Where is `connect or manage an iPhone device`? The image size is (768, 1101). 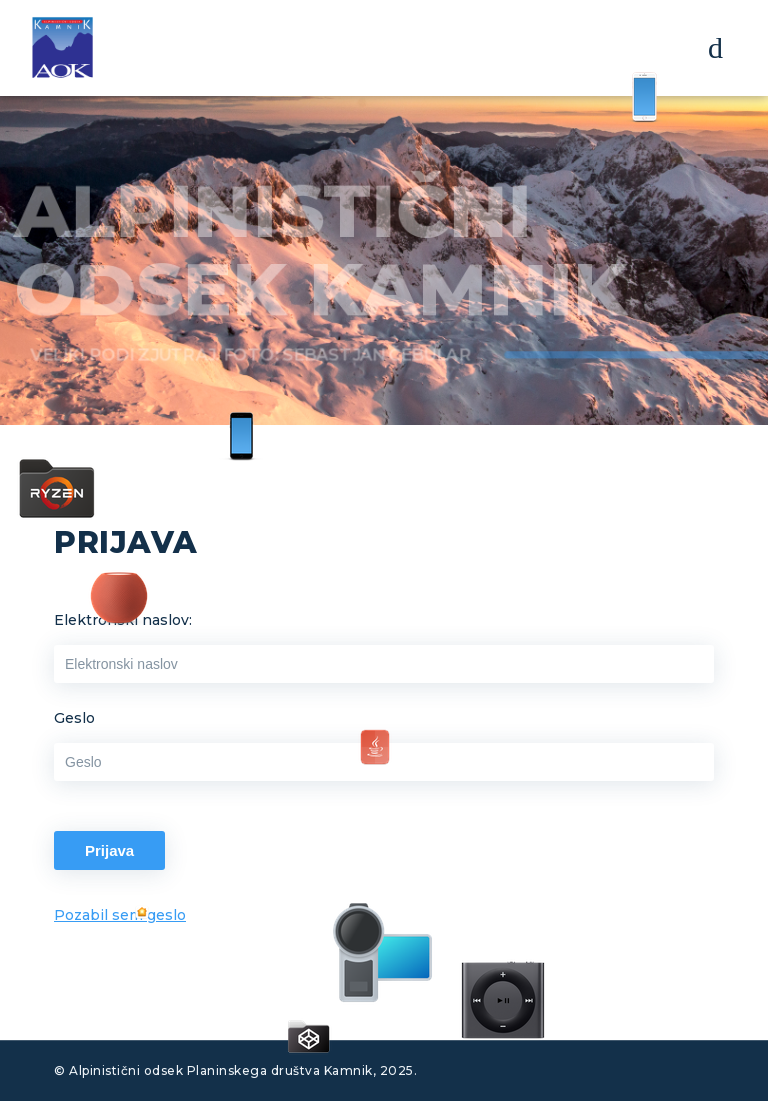
connect or manage an iPhone device is located at coordinates (644, 97).